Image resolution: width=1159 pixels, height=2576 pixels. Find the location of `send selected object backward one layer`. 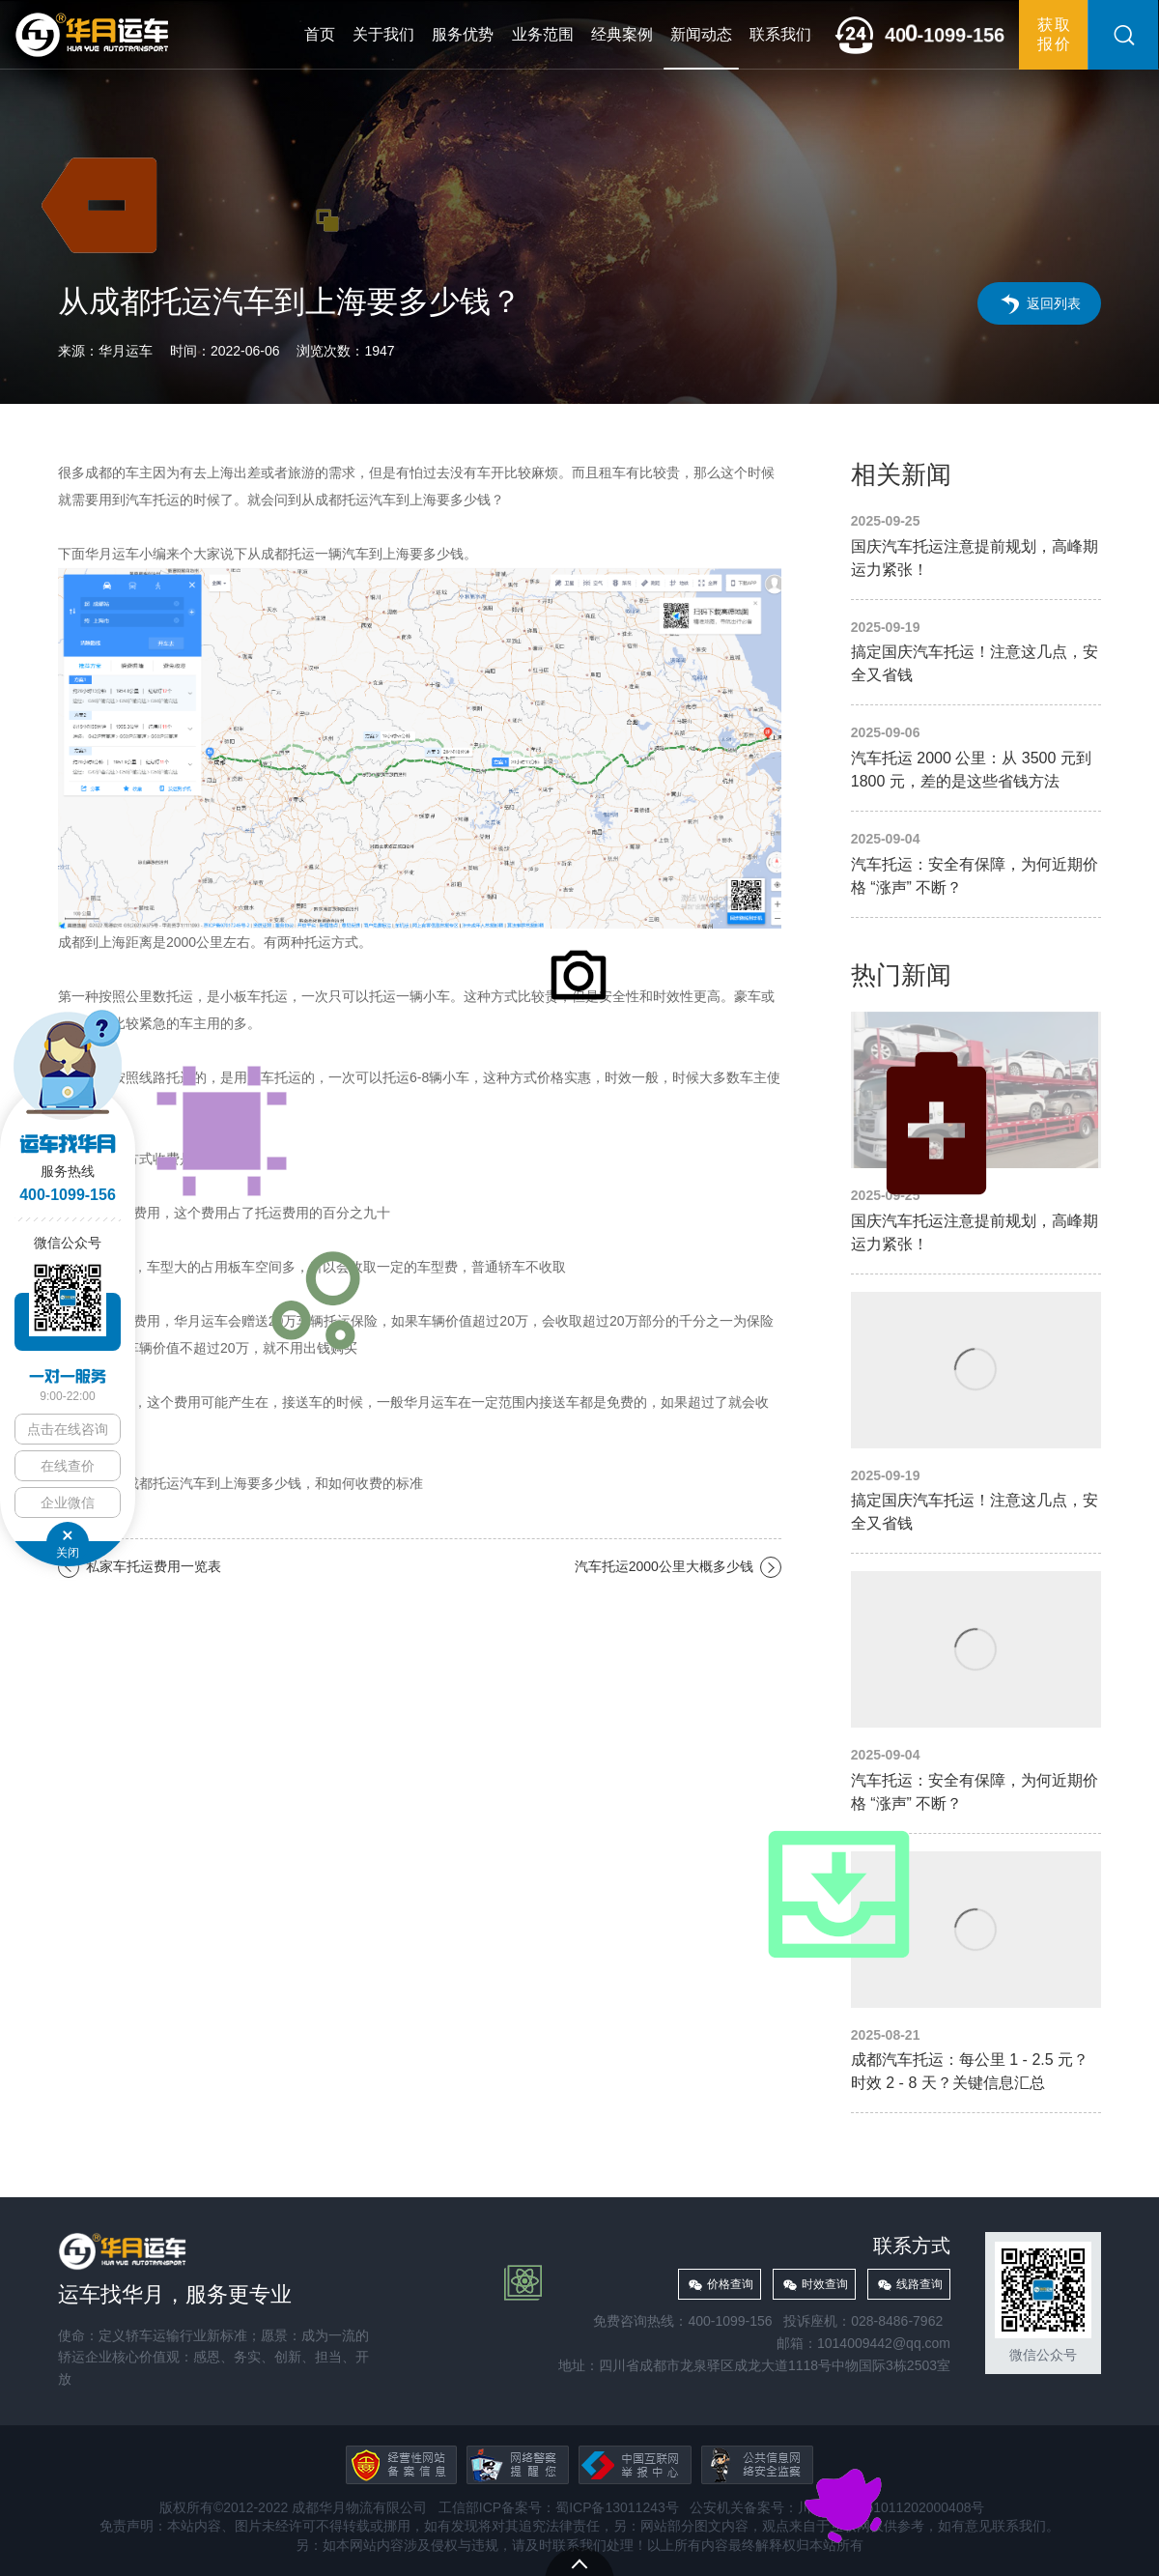

send selected object backward one layer is located at coordinates (327, 220).